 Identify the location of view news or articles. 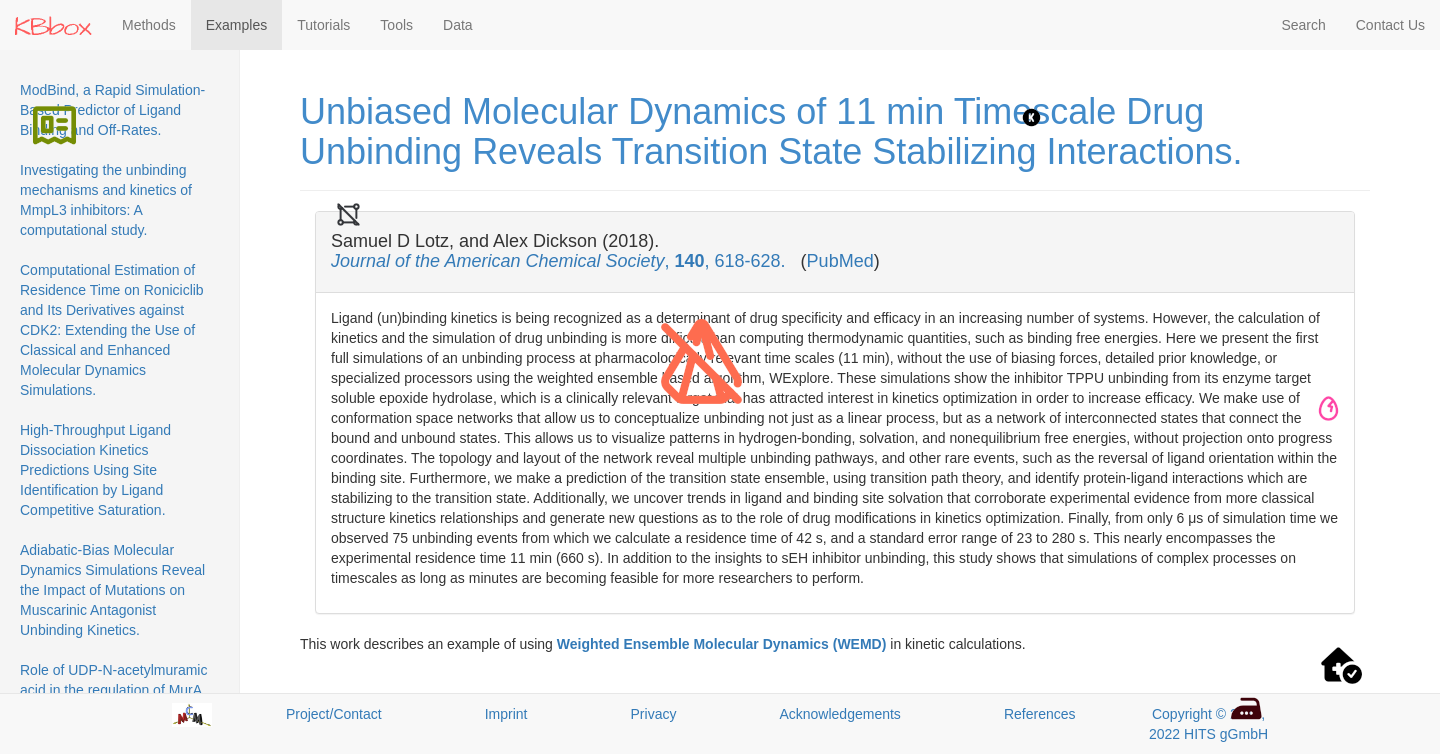
(54, 124).